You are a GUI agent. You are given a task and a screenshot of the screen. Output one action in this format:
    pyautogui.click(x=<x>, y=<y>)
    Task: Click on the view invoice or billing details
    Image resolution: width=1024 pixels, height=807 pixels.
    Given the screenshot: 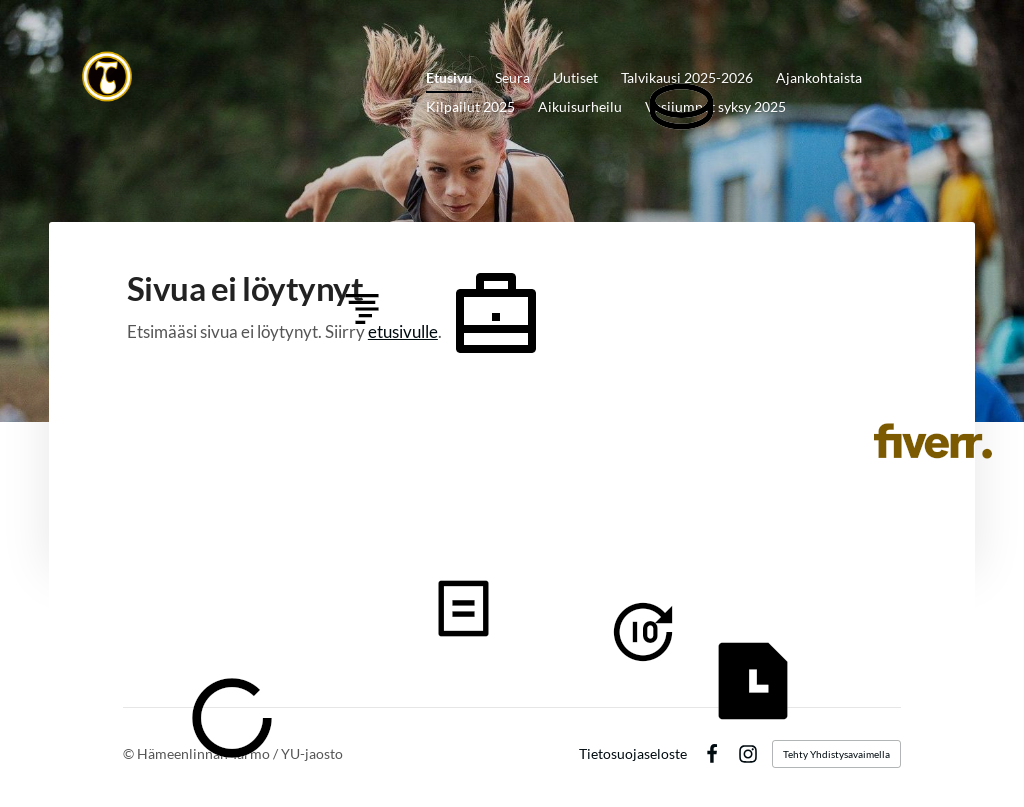 What is the action you would take?
    pyautogui.click(x=463, y=608)
    